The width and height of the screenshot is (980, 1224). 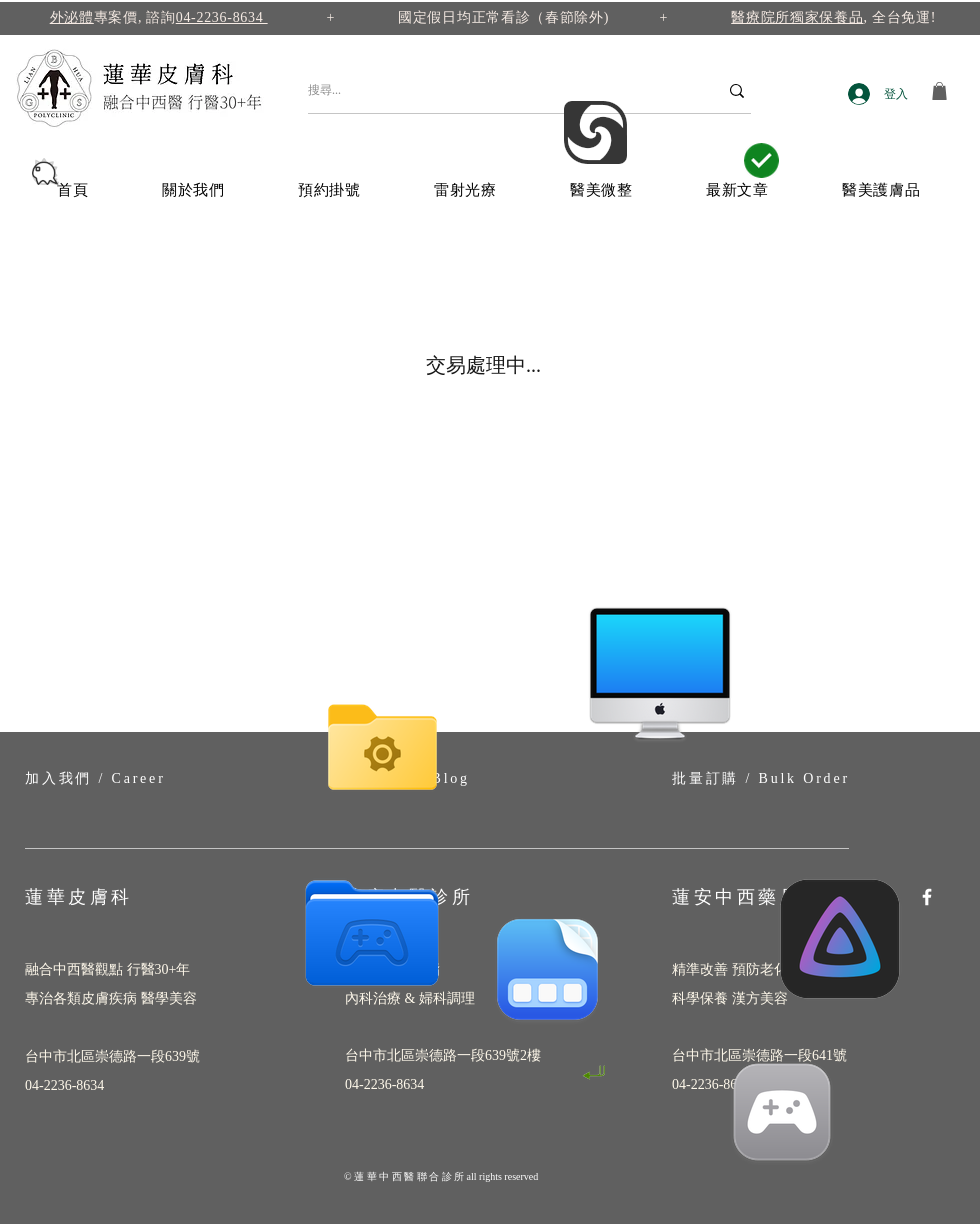 What do you see at coordinates (660, 675) in the screenshot?
I see `access desktop or computer settings` at bounding box center [660, 675].